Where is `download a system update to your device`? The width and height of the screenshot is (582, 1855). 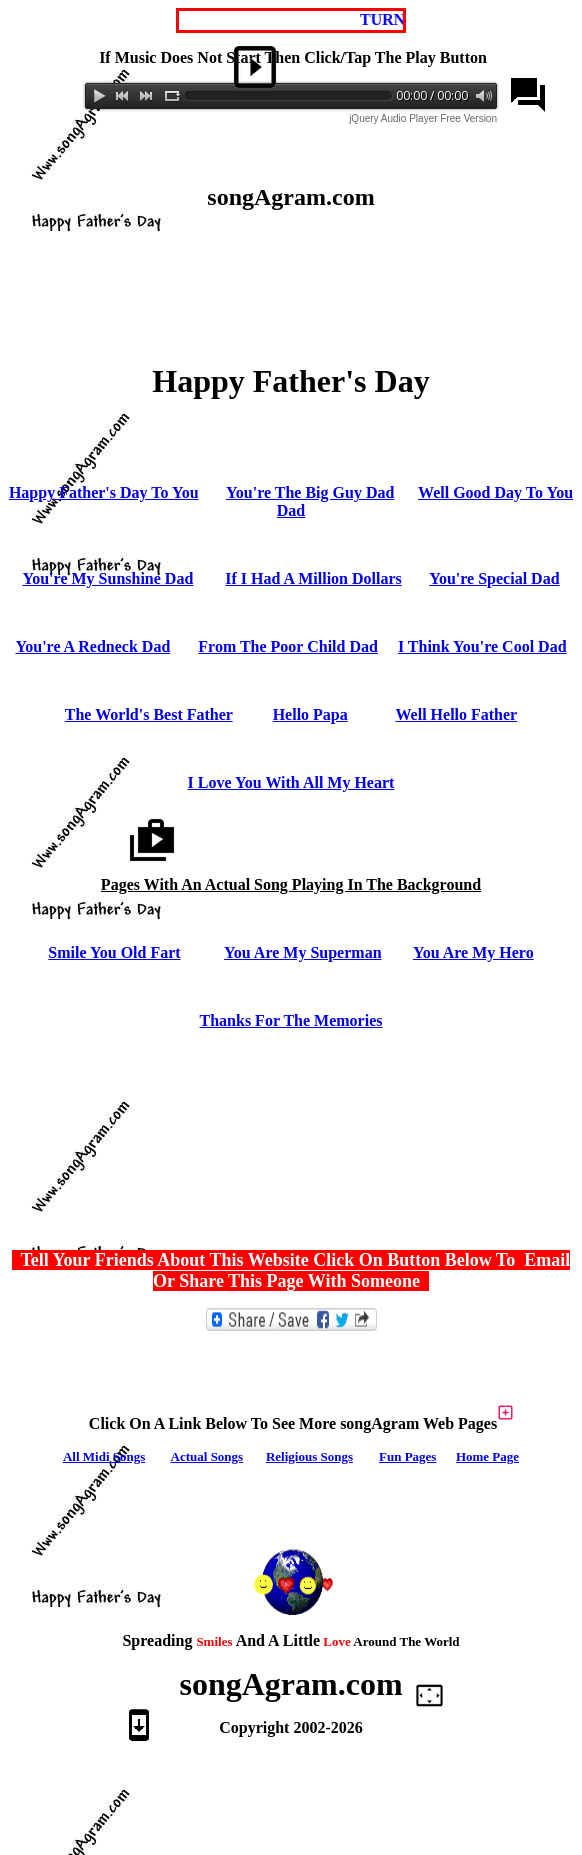 download a system update to your device is located at coordinates (139, 1725).